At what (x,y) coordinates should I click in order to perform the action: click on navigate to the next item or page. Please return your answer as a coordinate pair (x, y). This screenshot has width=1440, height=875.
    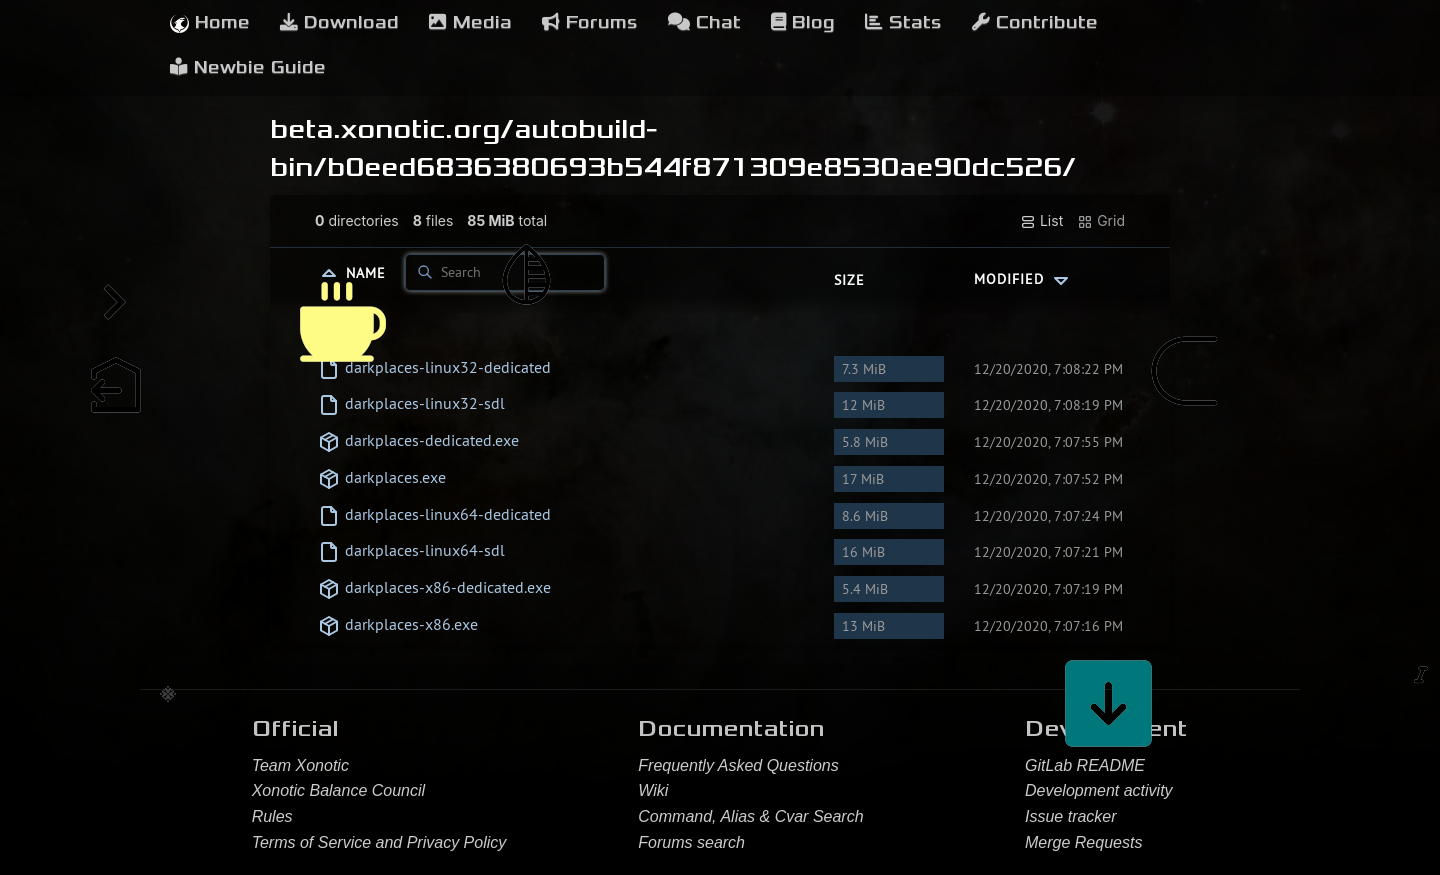
    Looking at the image, I should click on (114, 302).